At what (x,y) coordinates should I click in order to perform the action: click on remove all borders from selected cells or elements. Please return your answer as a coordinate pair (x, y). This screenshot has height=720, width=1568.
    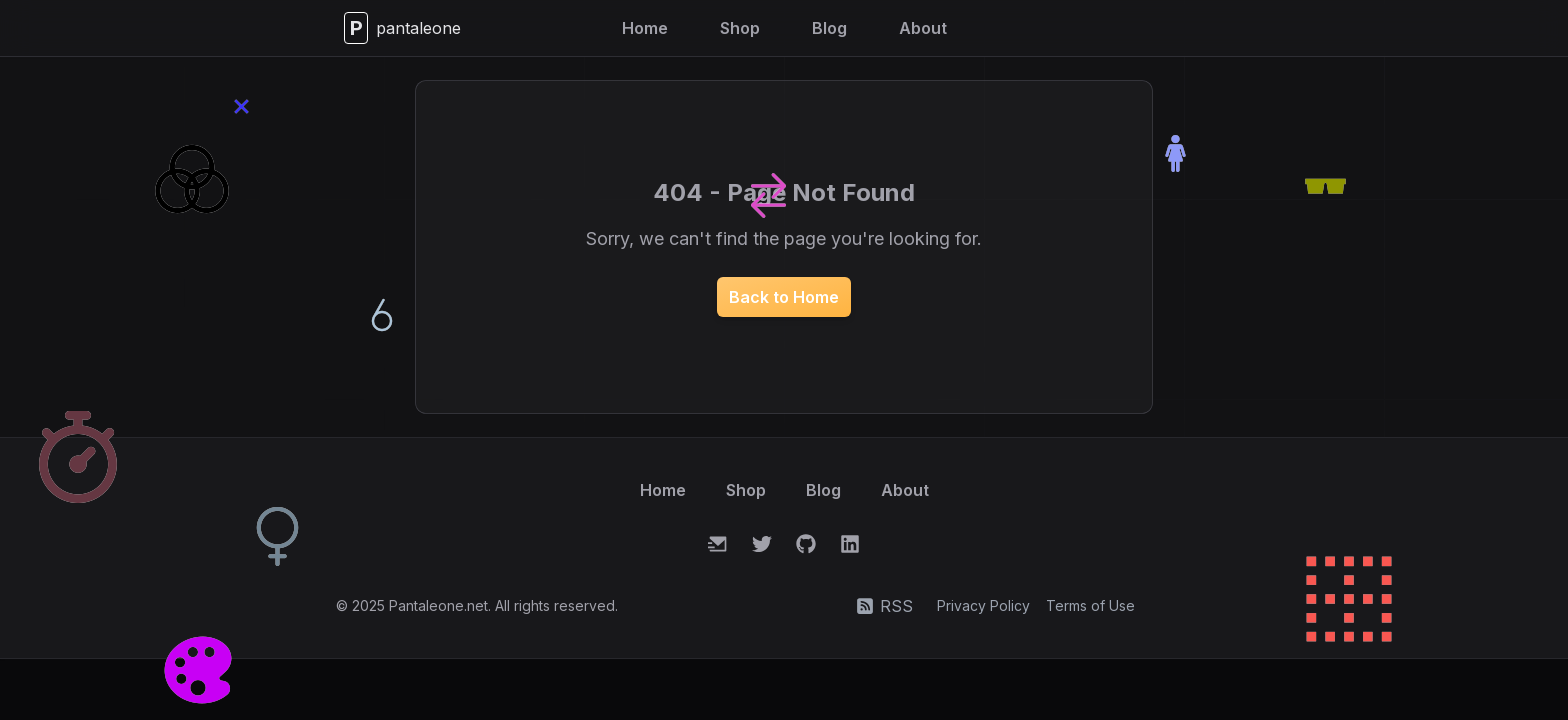
    Looking at the image, I should click on (1349, 599).